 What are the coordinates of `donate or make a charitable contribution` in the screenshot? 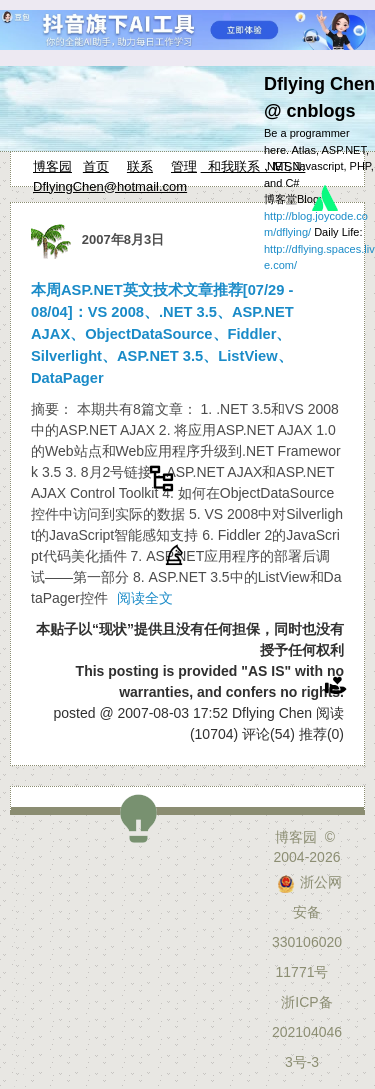 It's located at (335, 685).